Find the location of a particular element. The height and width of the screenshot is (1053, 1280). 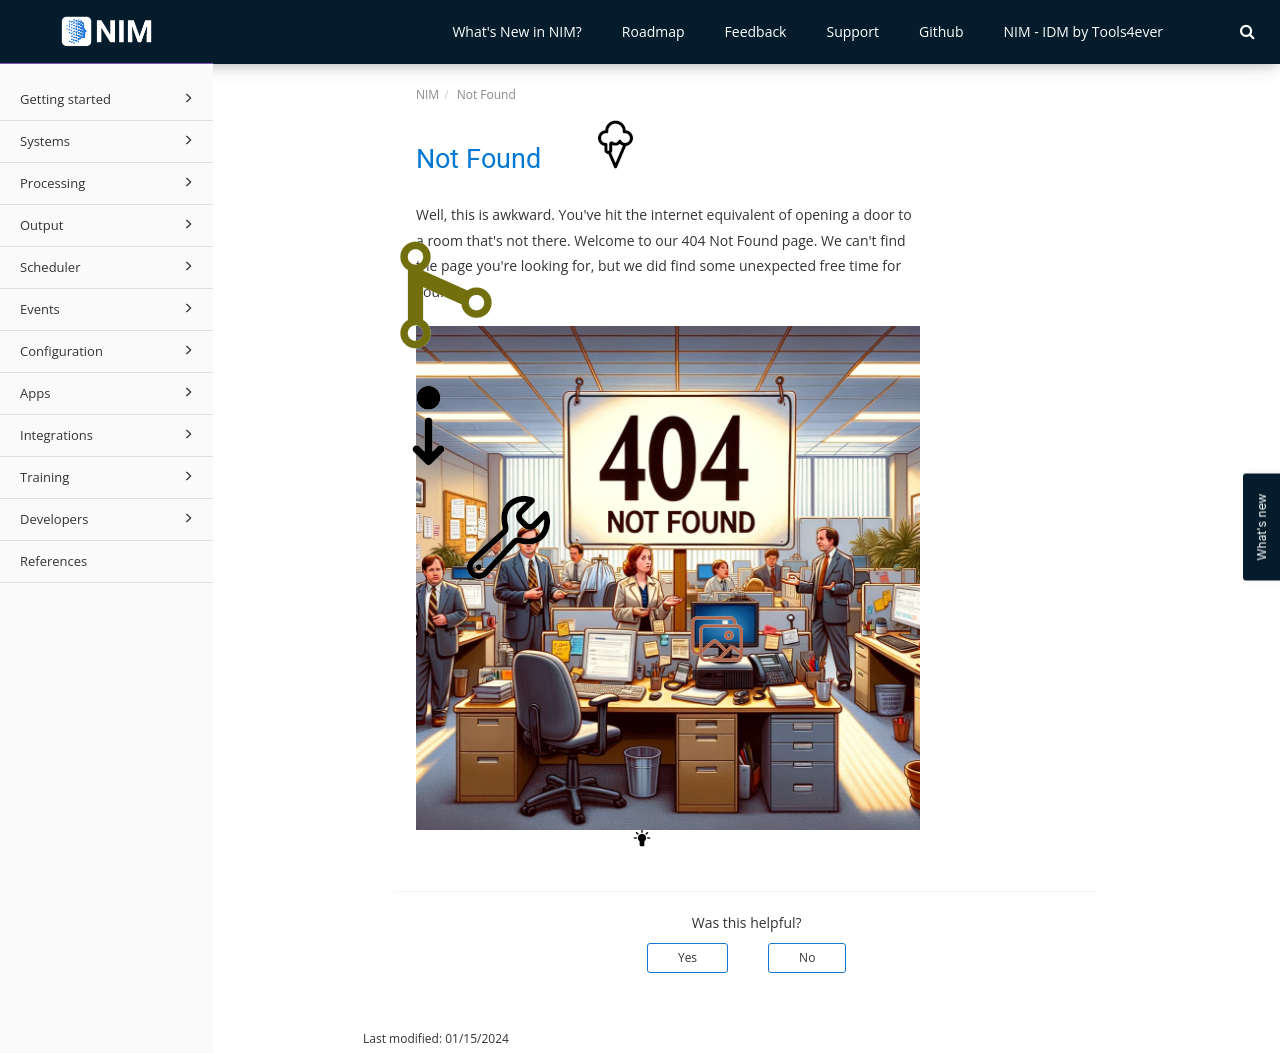

merge branches in version control is located at coordinates (446, 295).